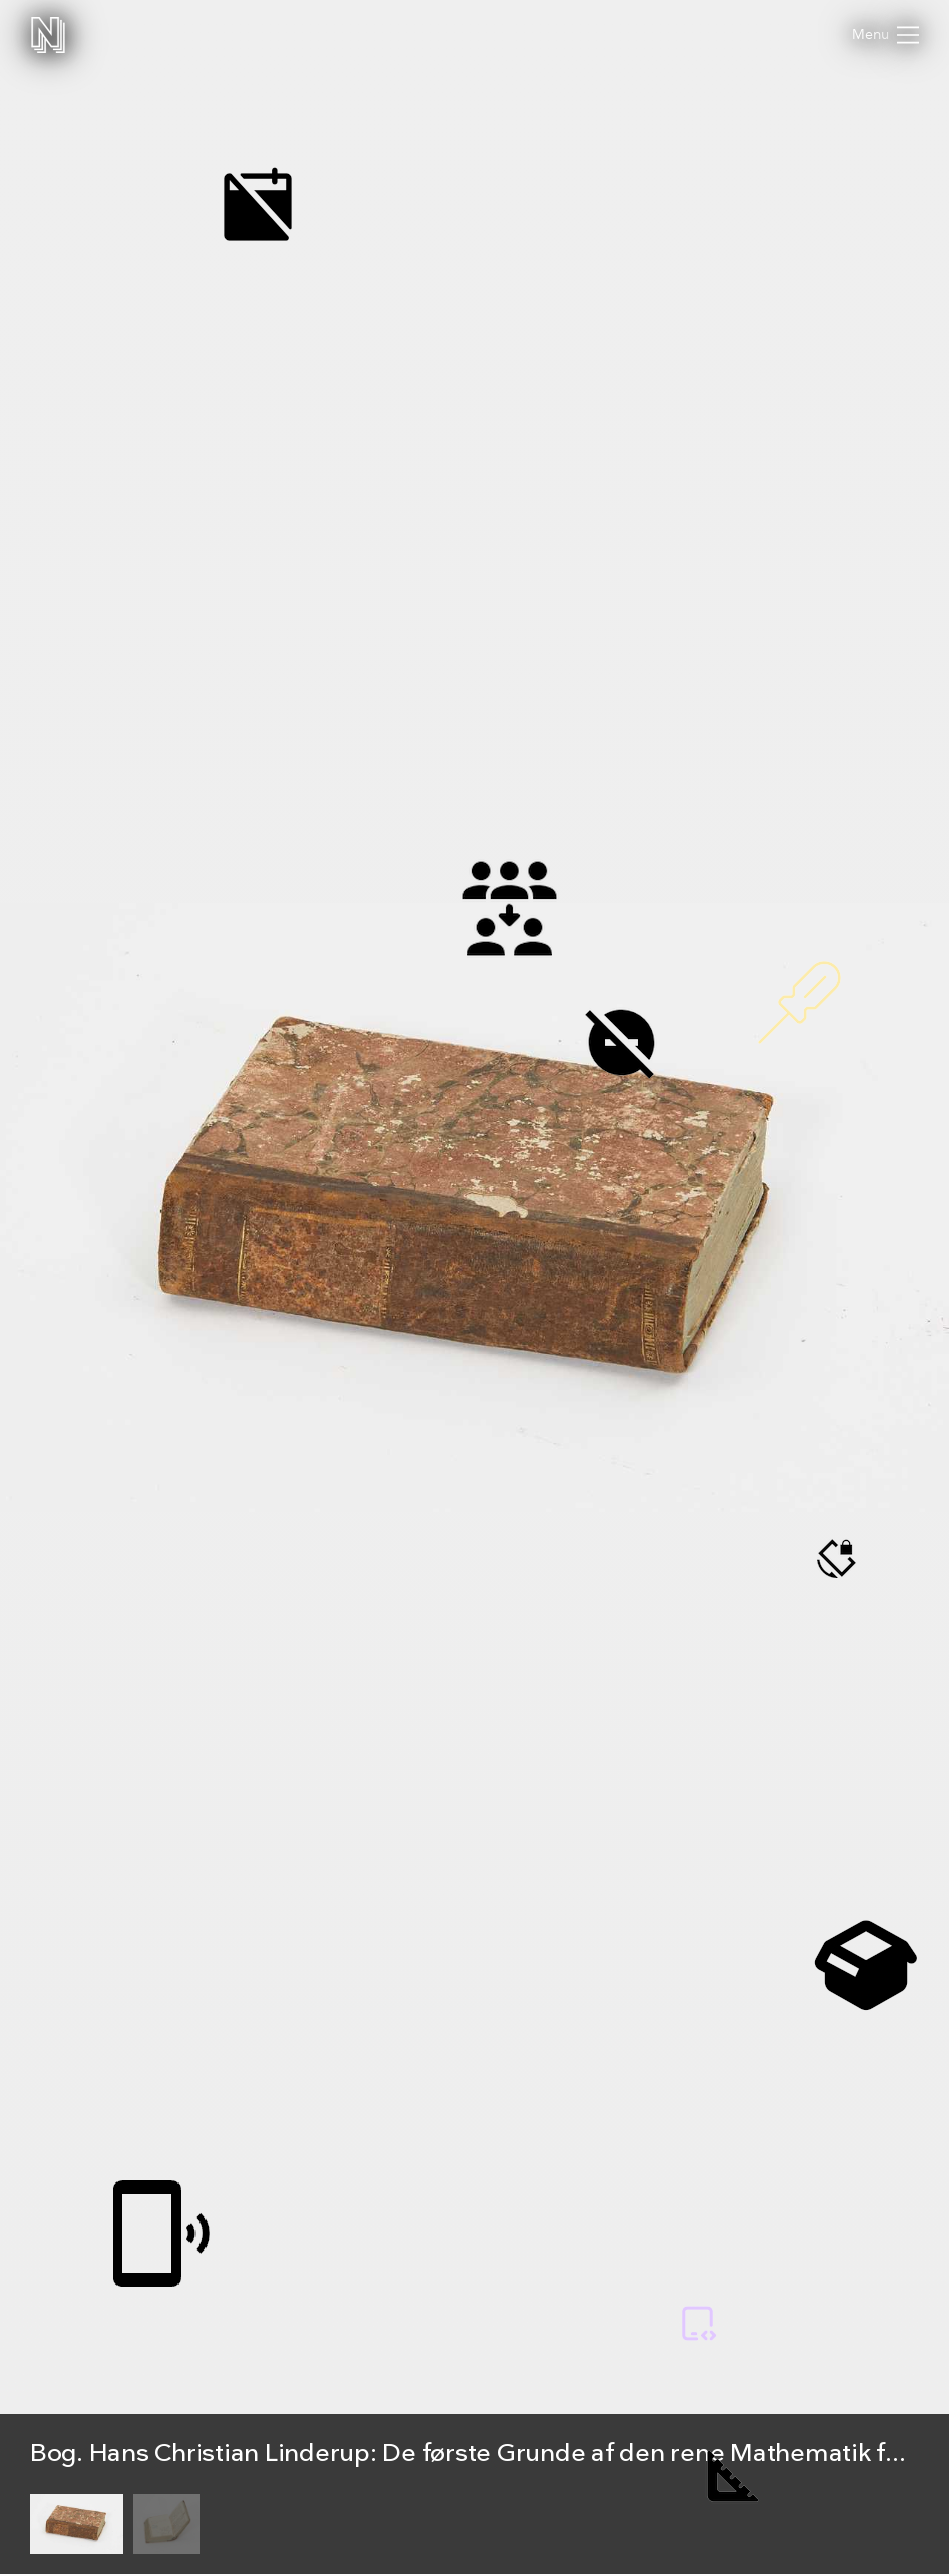 The width and height of the screenshot is (949, 2574). I want to click on do not disturb mode is disabled, so click(621, 1042).